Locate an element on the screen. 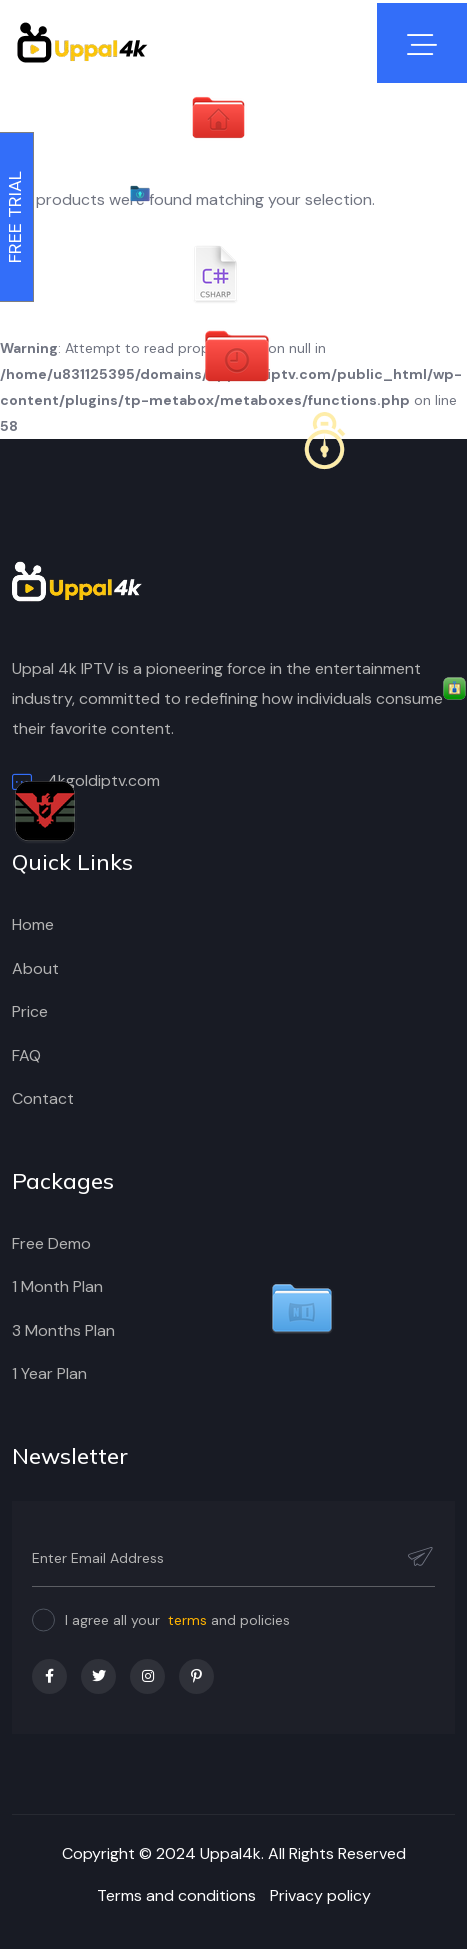 The image size is (467, 1949). open Native Instruments folder is located at coordinates (302, 1308).